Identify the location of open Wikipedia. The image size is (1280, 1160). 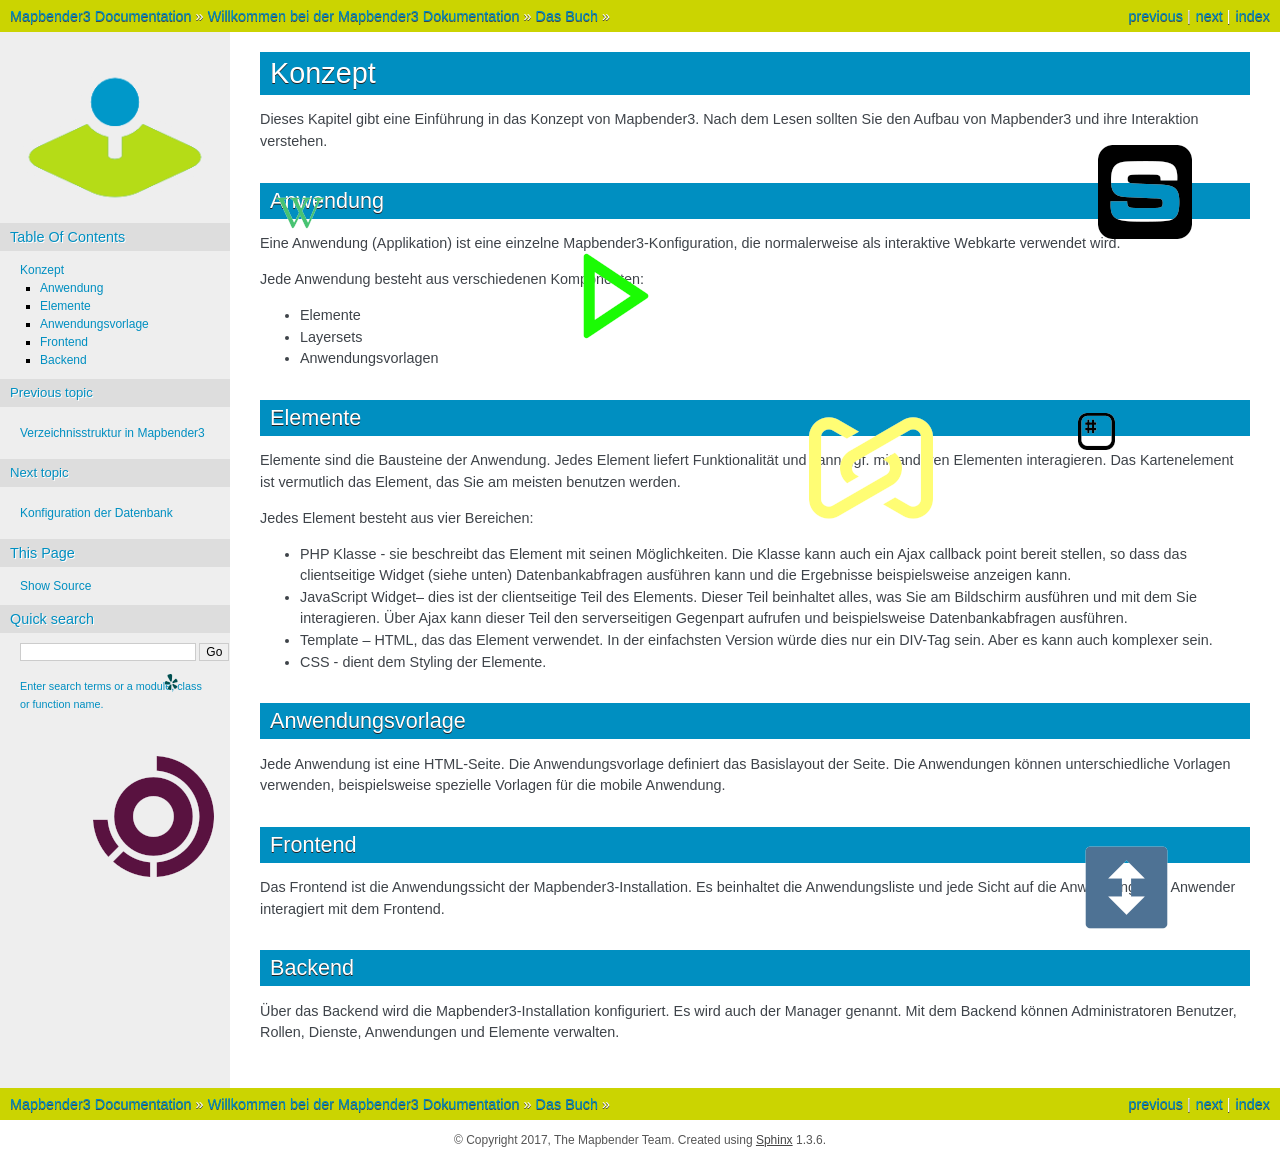
(300, 213).